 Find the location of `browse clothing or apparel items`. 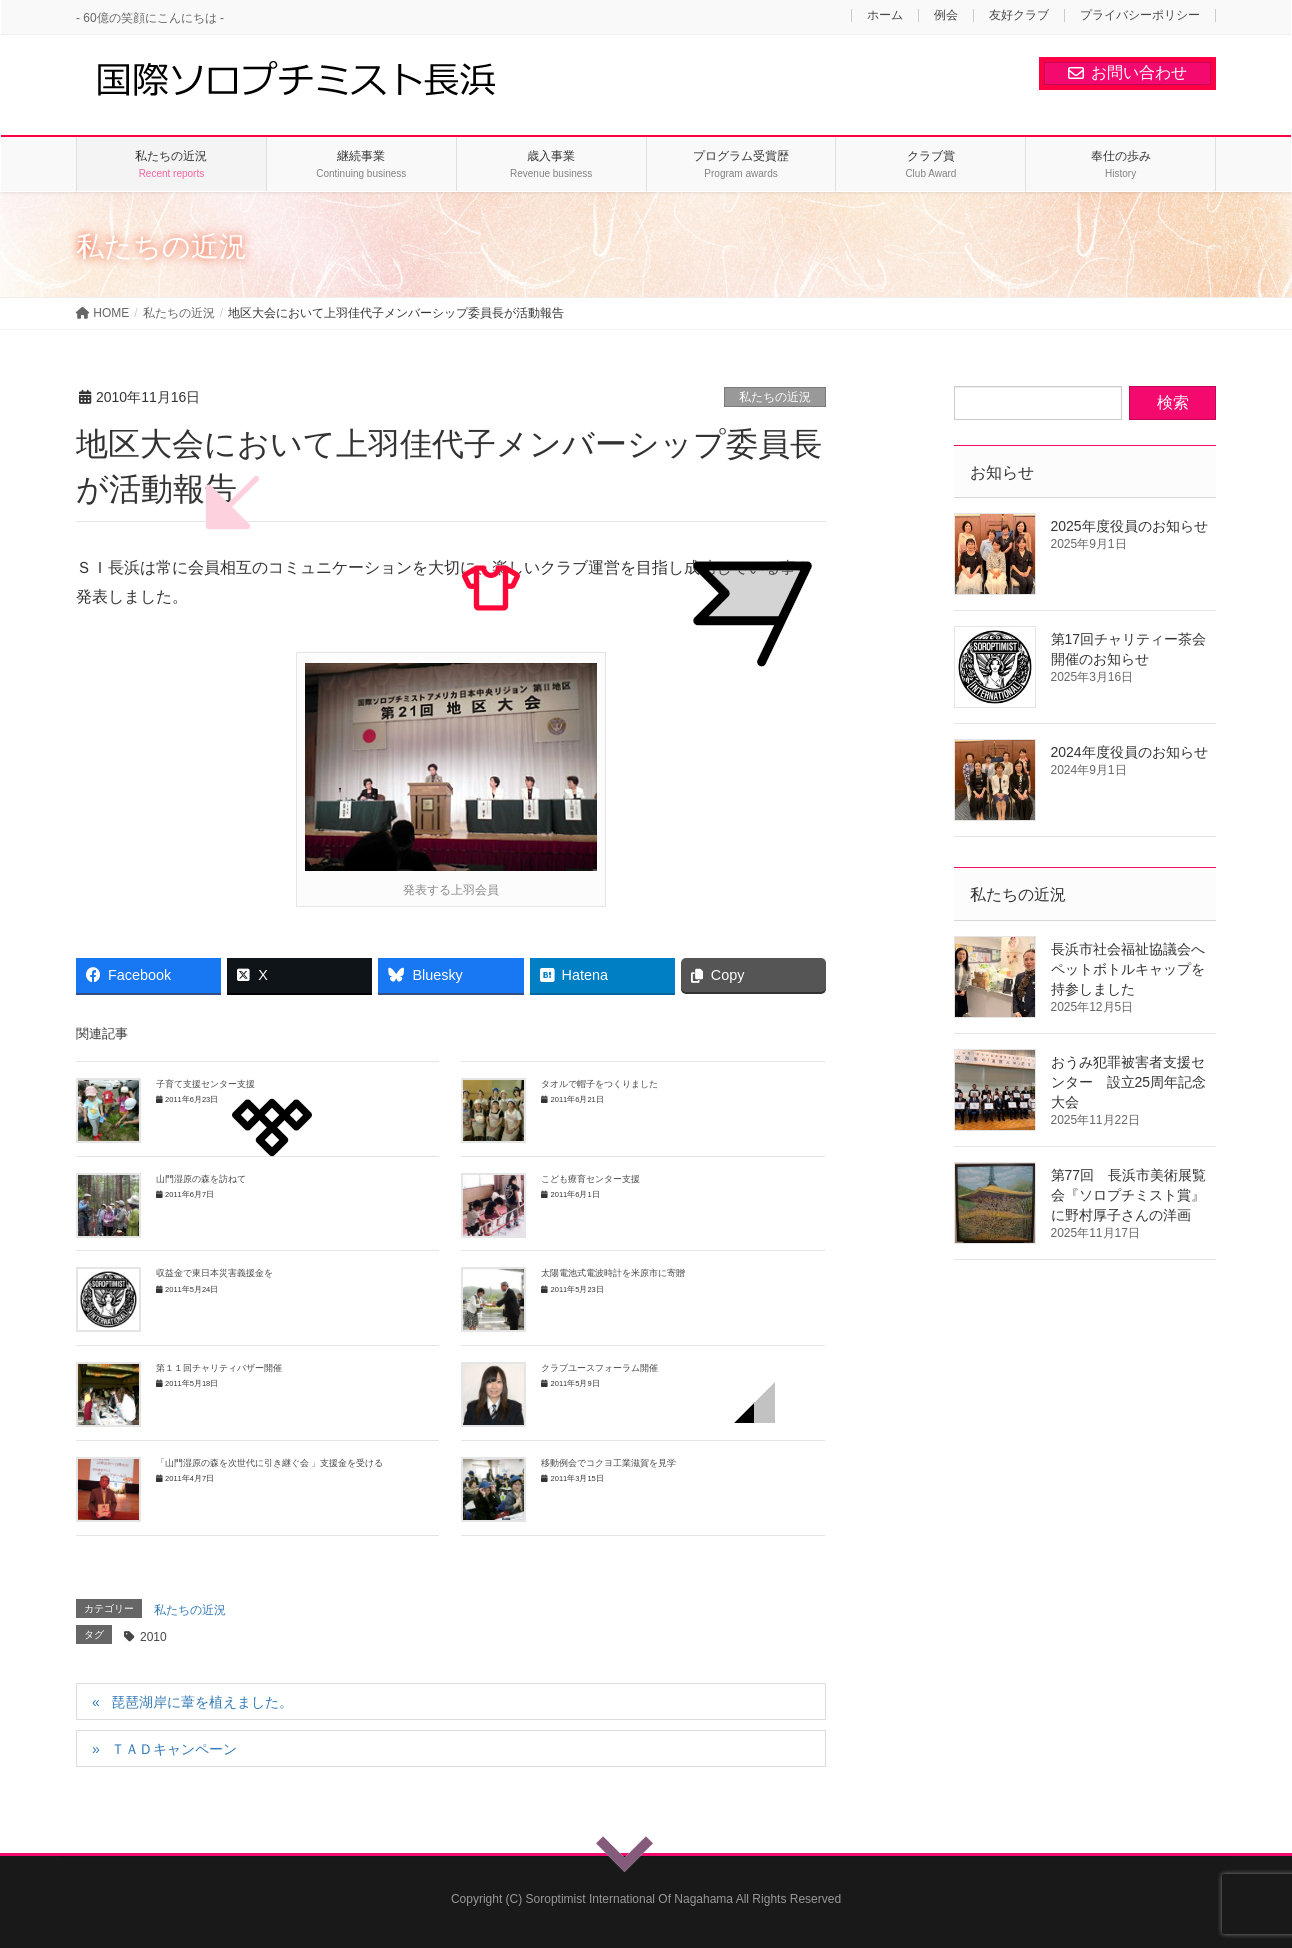

browse clothing or apparel items is located at coordinates (491, 588).